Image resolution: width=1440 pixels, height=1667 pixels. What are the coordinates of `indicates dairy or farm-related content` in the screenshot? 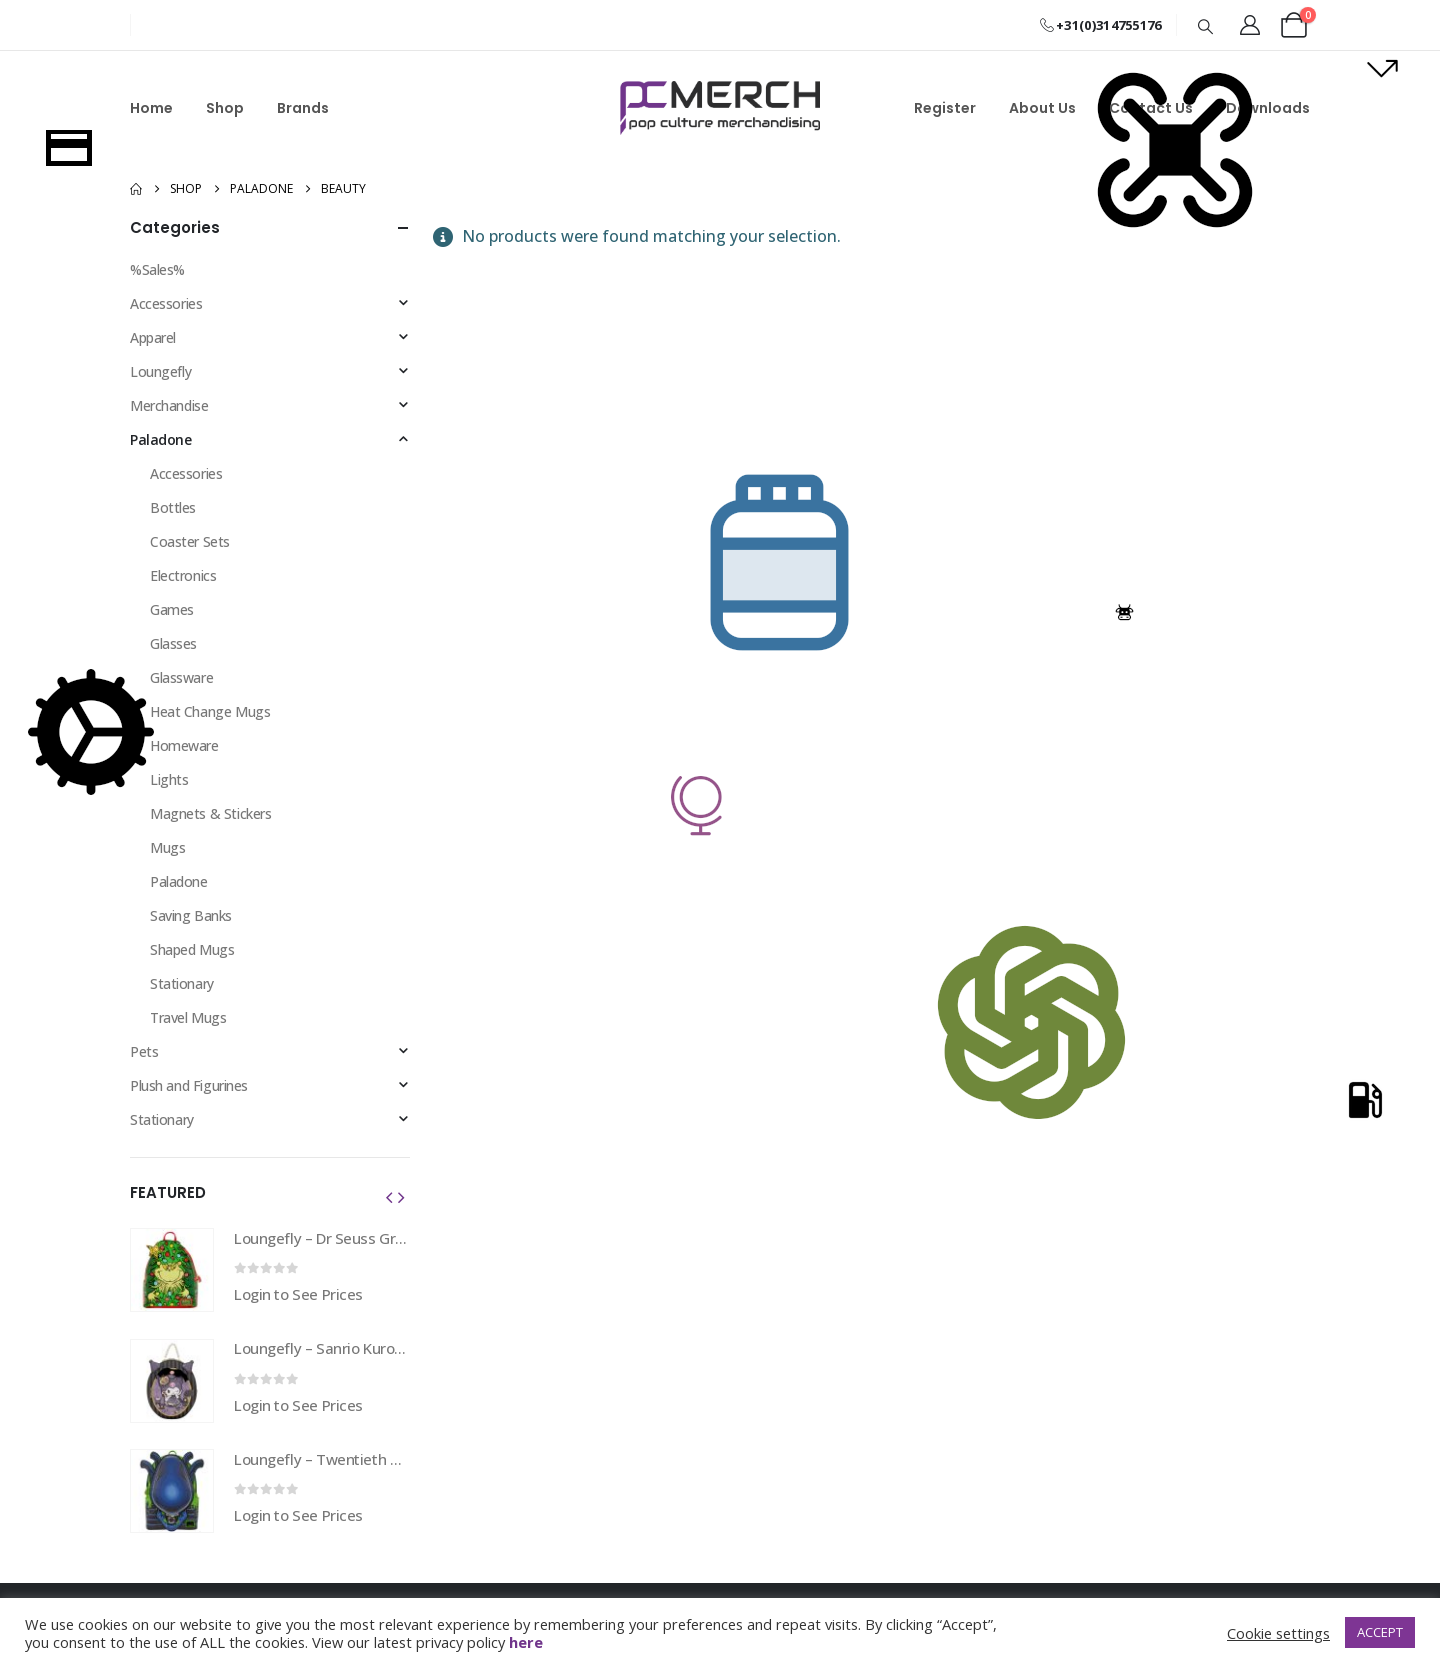 It's located at (1124, 612).